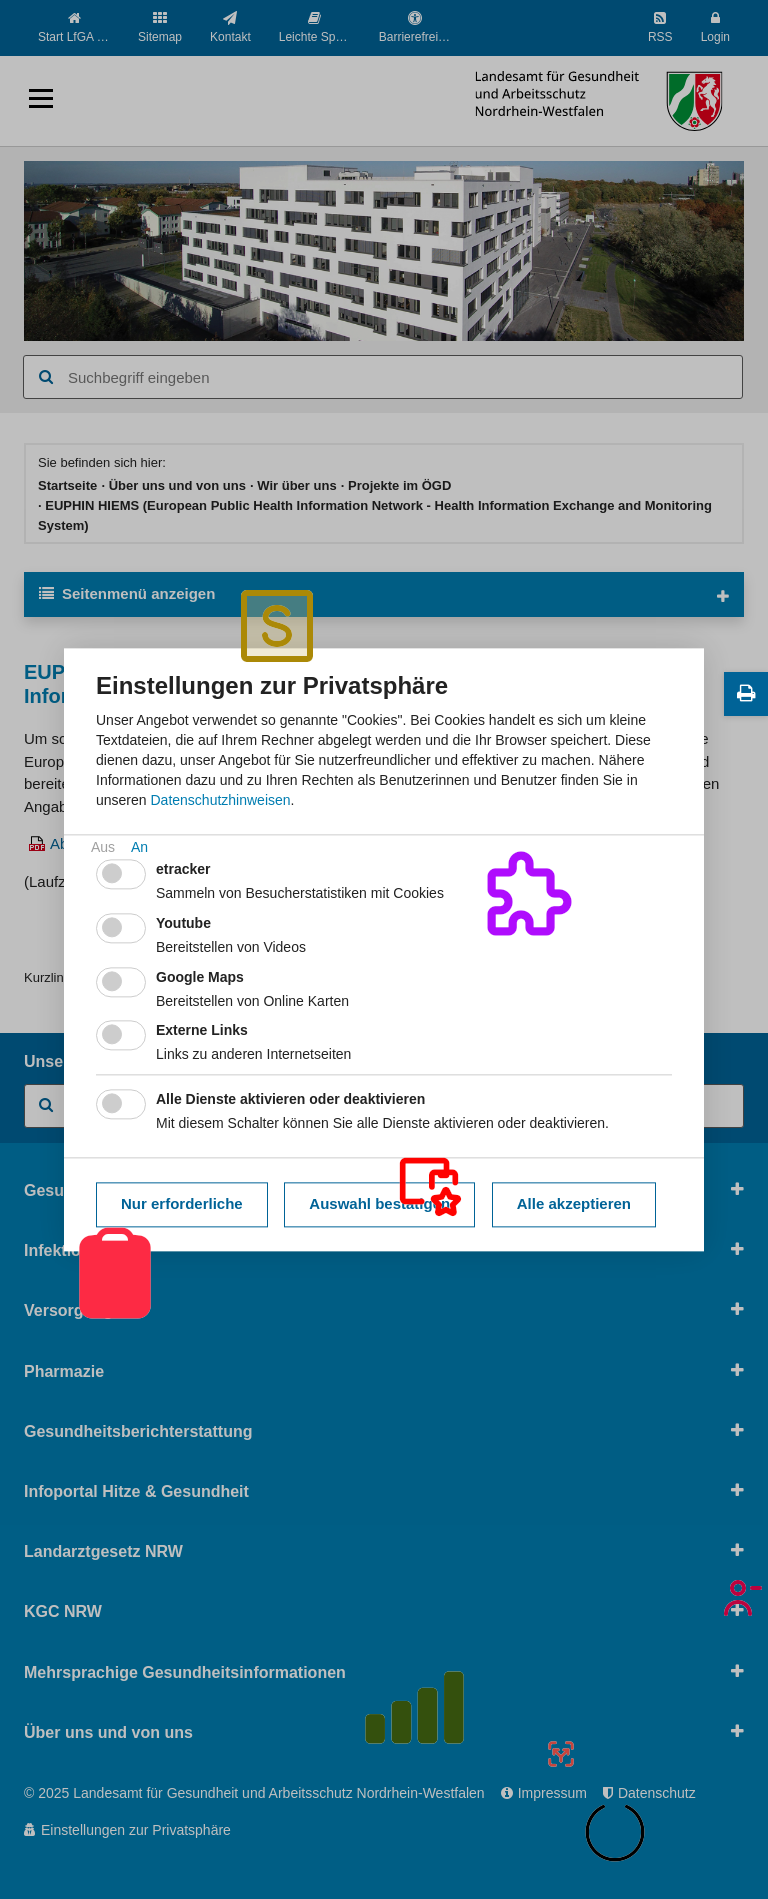 The image size is (768, 1899). Describe the element at coordinates (561, 1754) in the screenshot. I see `scan or capture a route` at that location.